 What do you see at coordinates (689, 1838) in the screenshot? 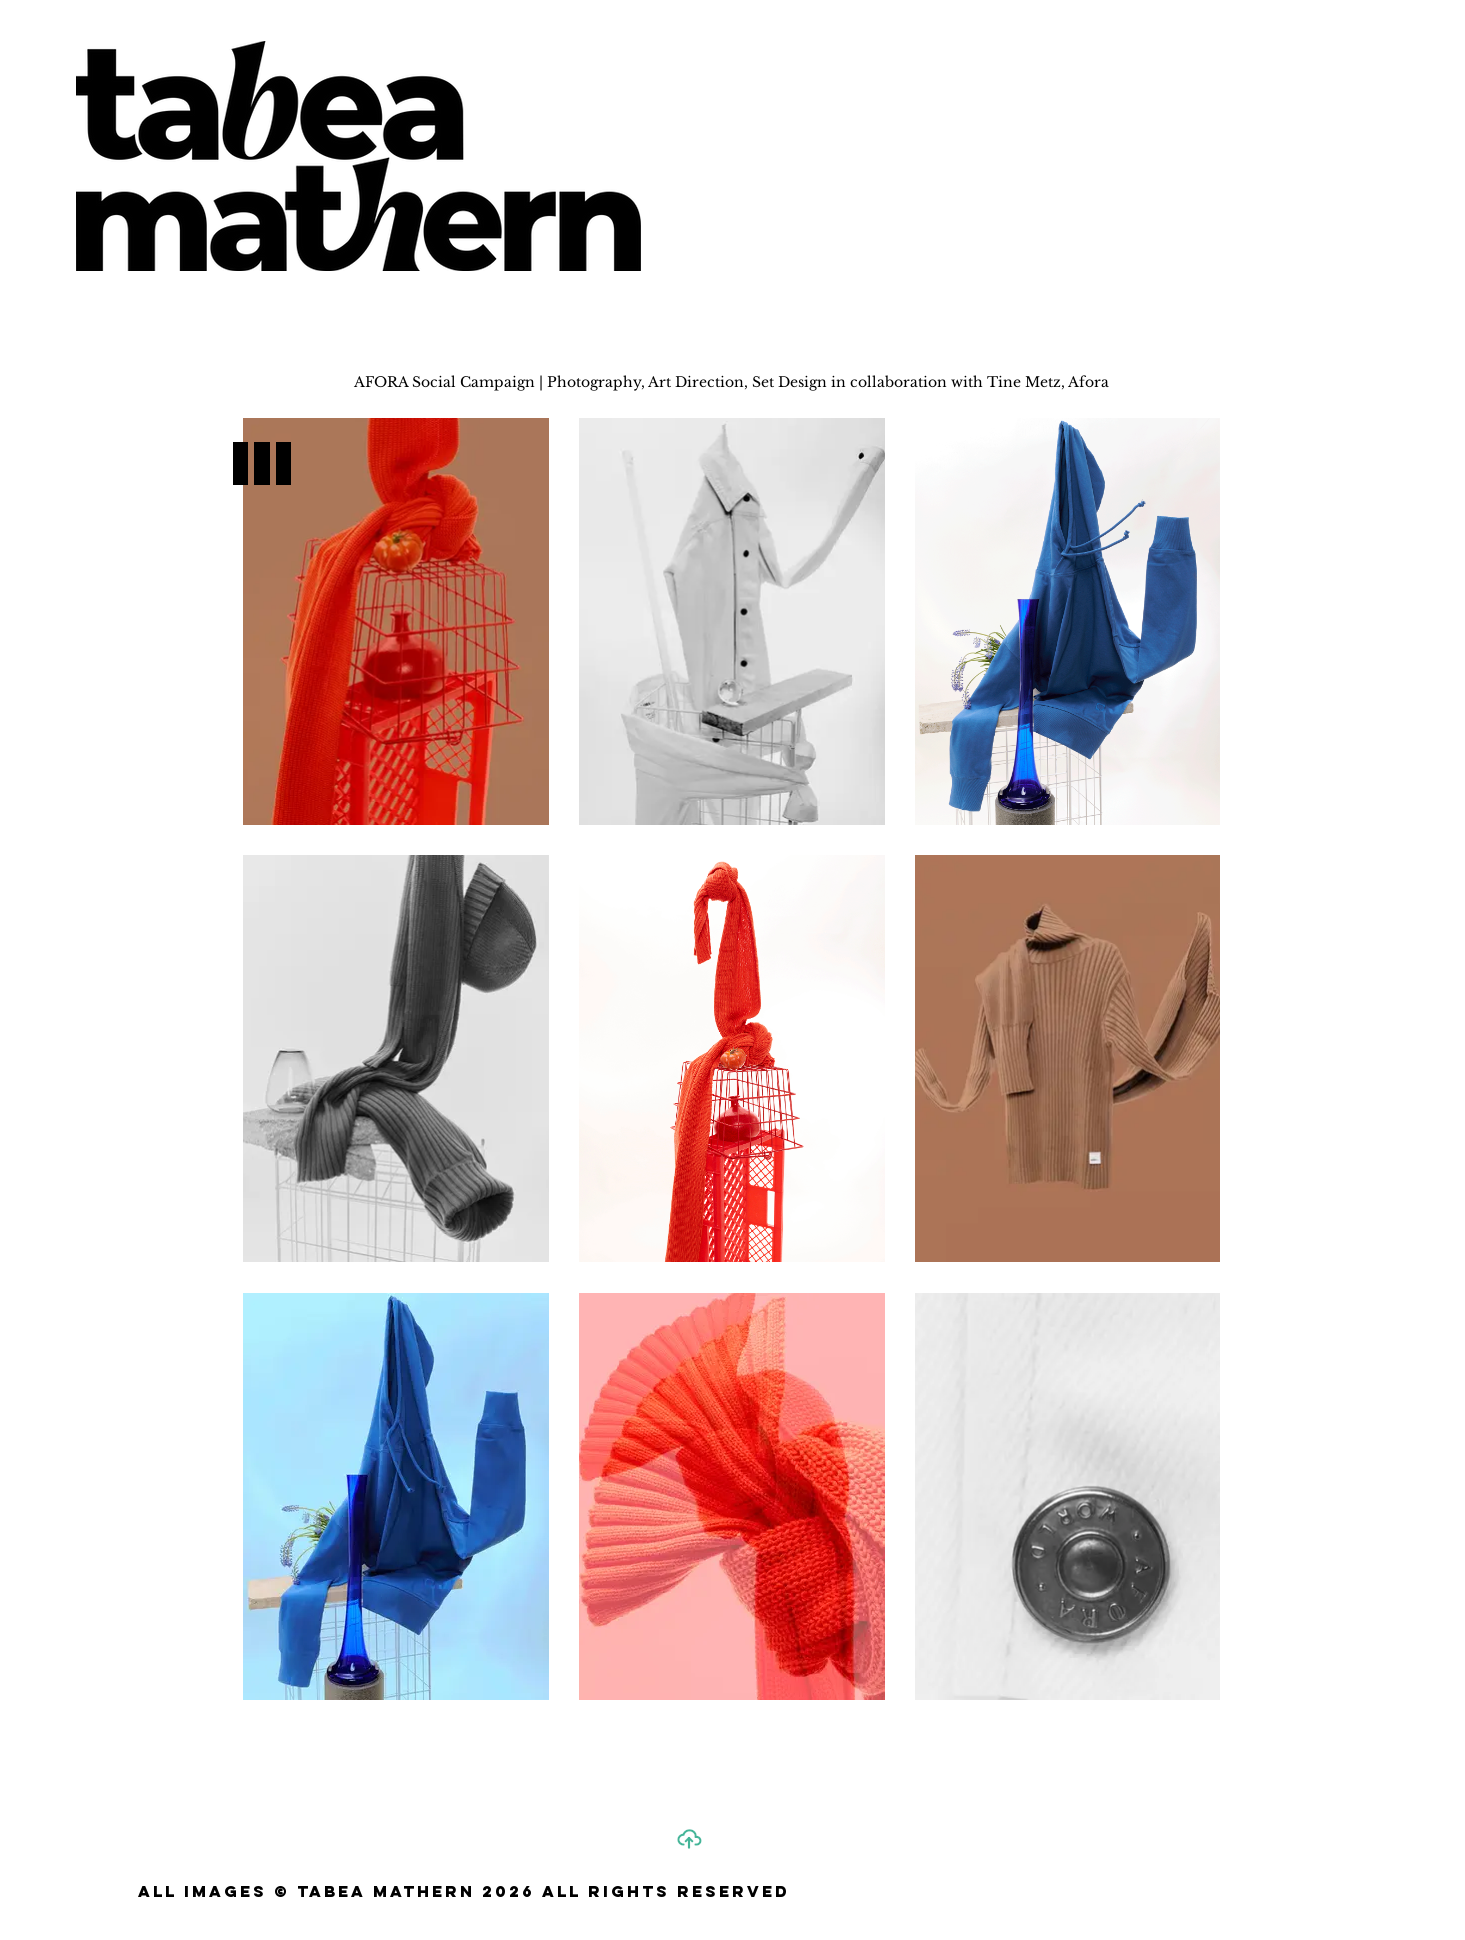
I see `upload file to cloud storage` at bounding box center [689, 1838].